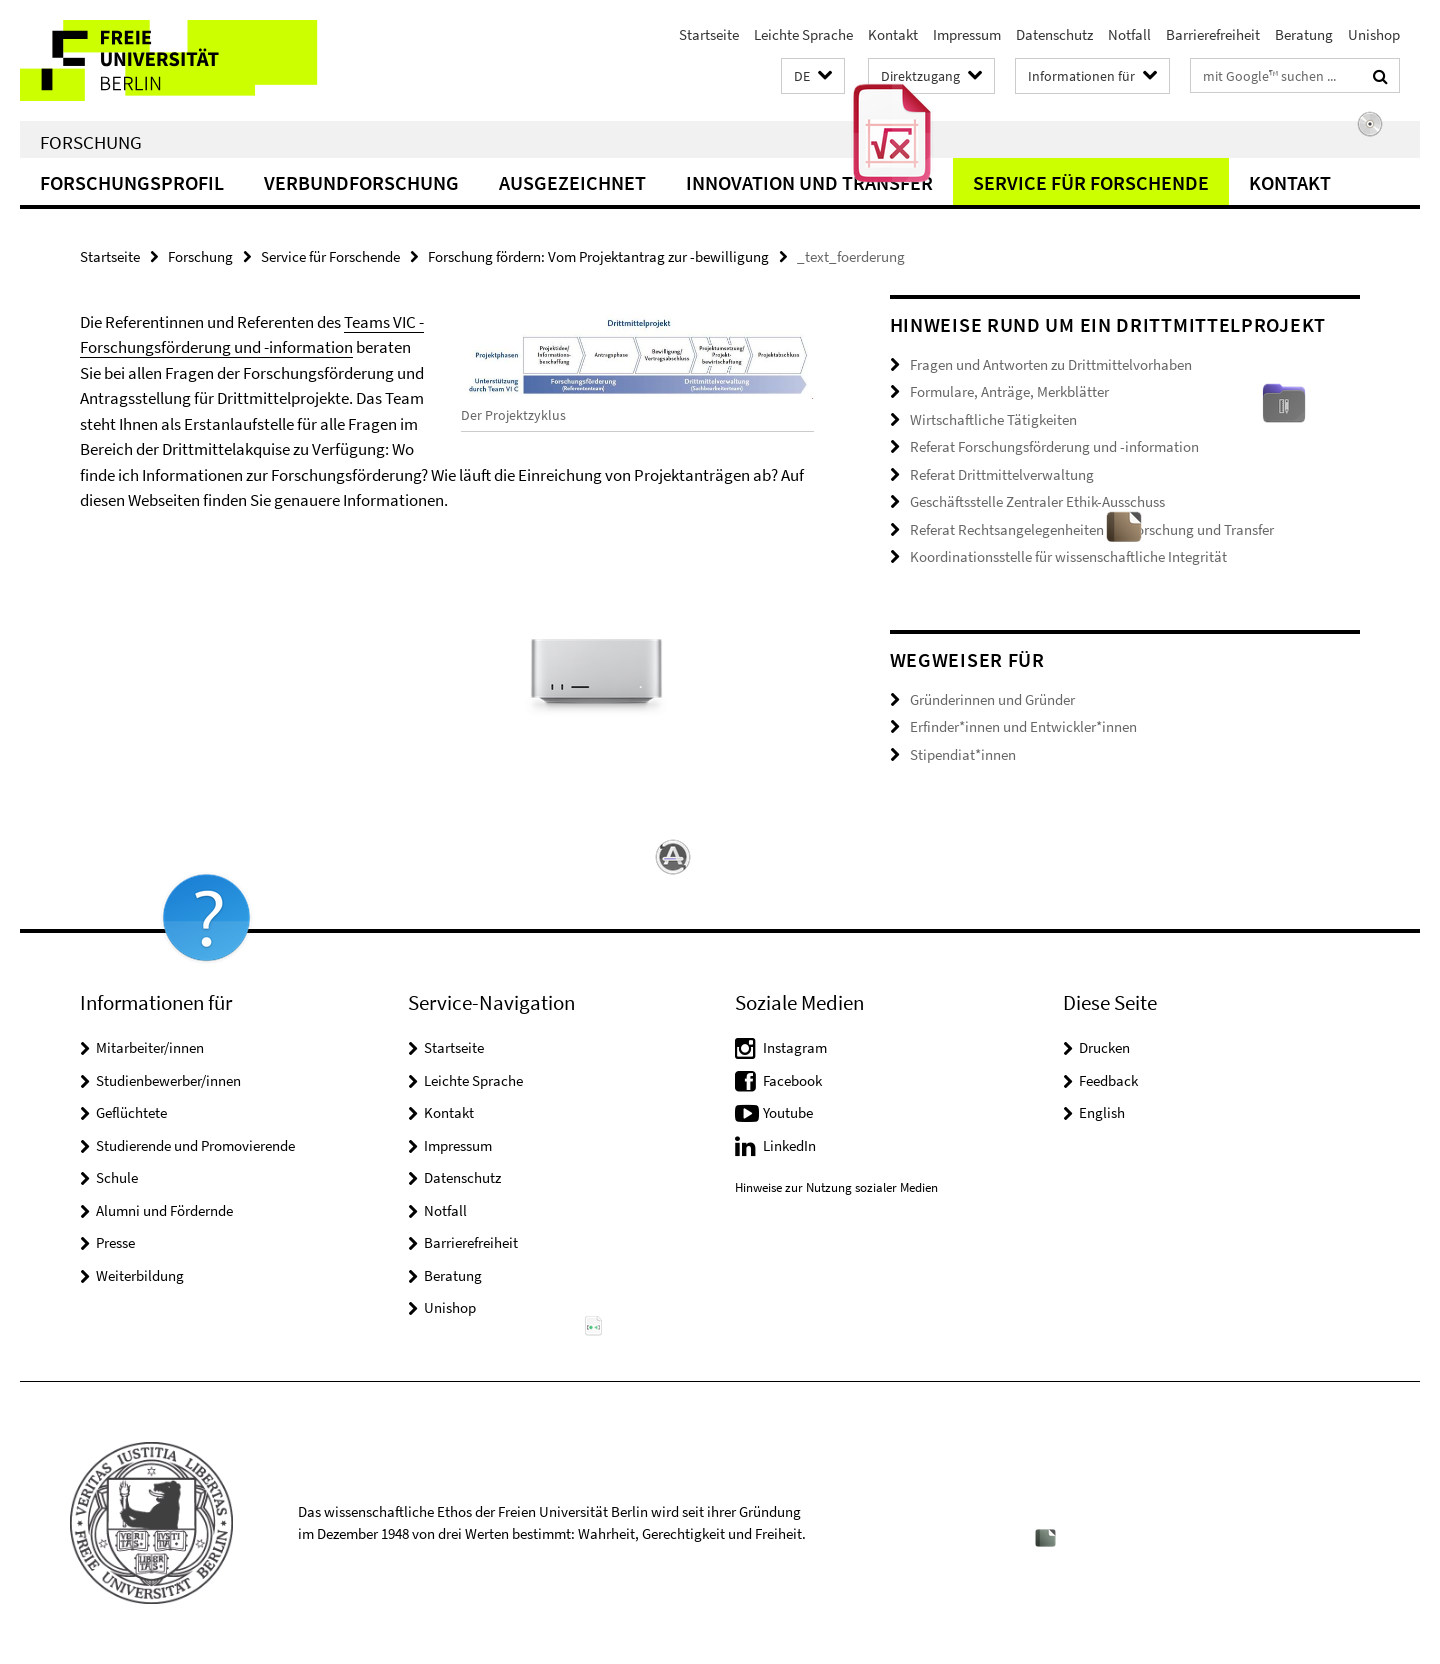 Image resolution: width=1440 pixels, height=1664 pixels. Describe the element at coordinates (1284, 403) in the screenshot. I see `access your templates folder` at that location.